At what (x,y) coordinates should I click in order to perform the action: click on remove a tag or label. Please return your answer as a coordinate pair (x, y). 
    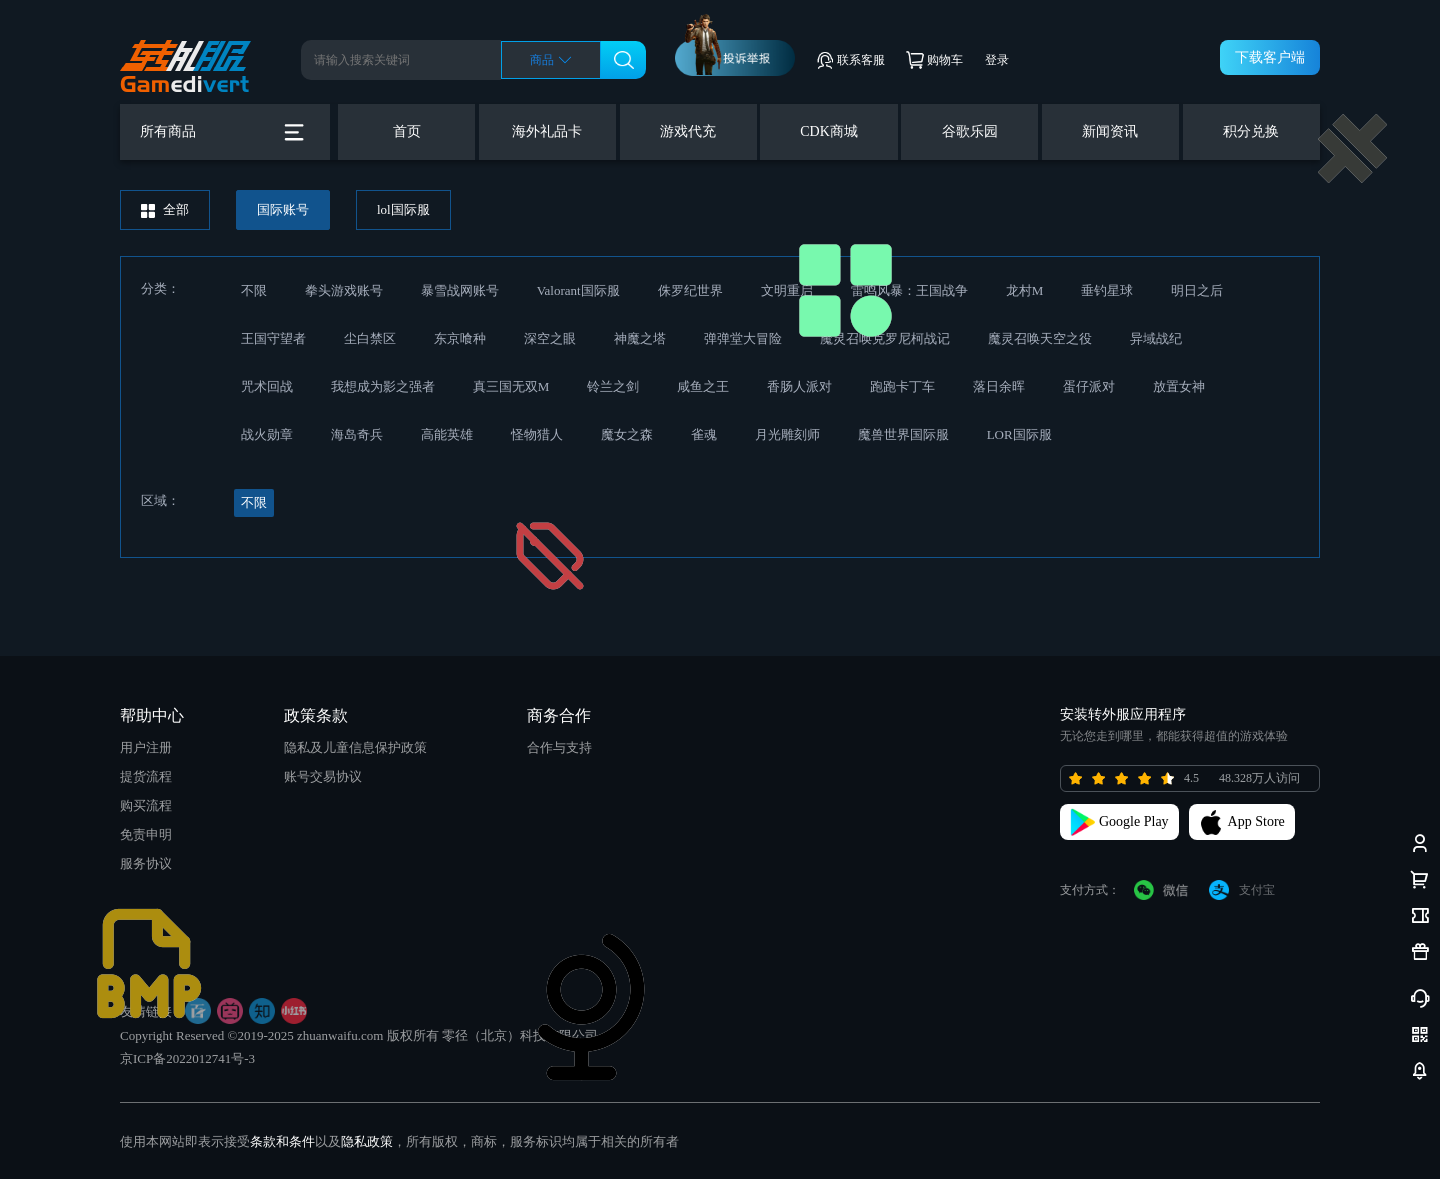
    Looking at the image, I should click on (550, 556).